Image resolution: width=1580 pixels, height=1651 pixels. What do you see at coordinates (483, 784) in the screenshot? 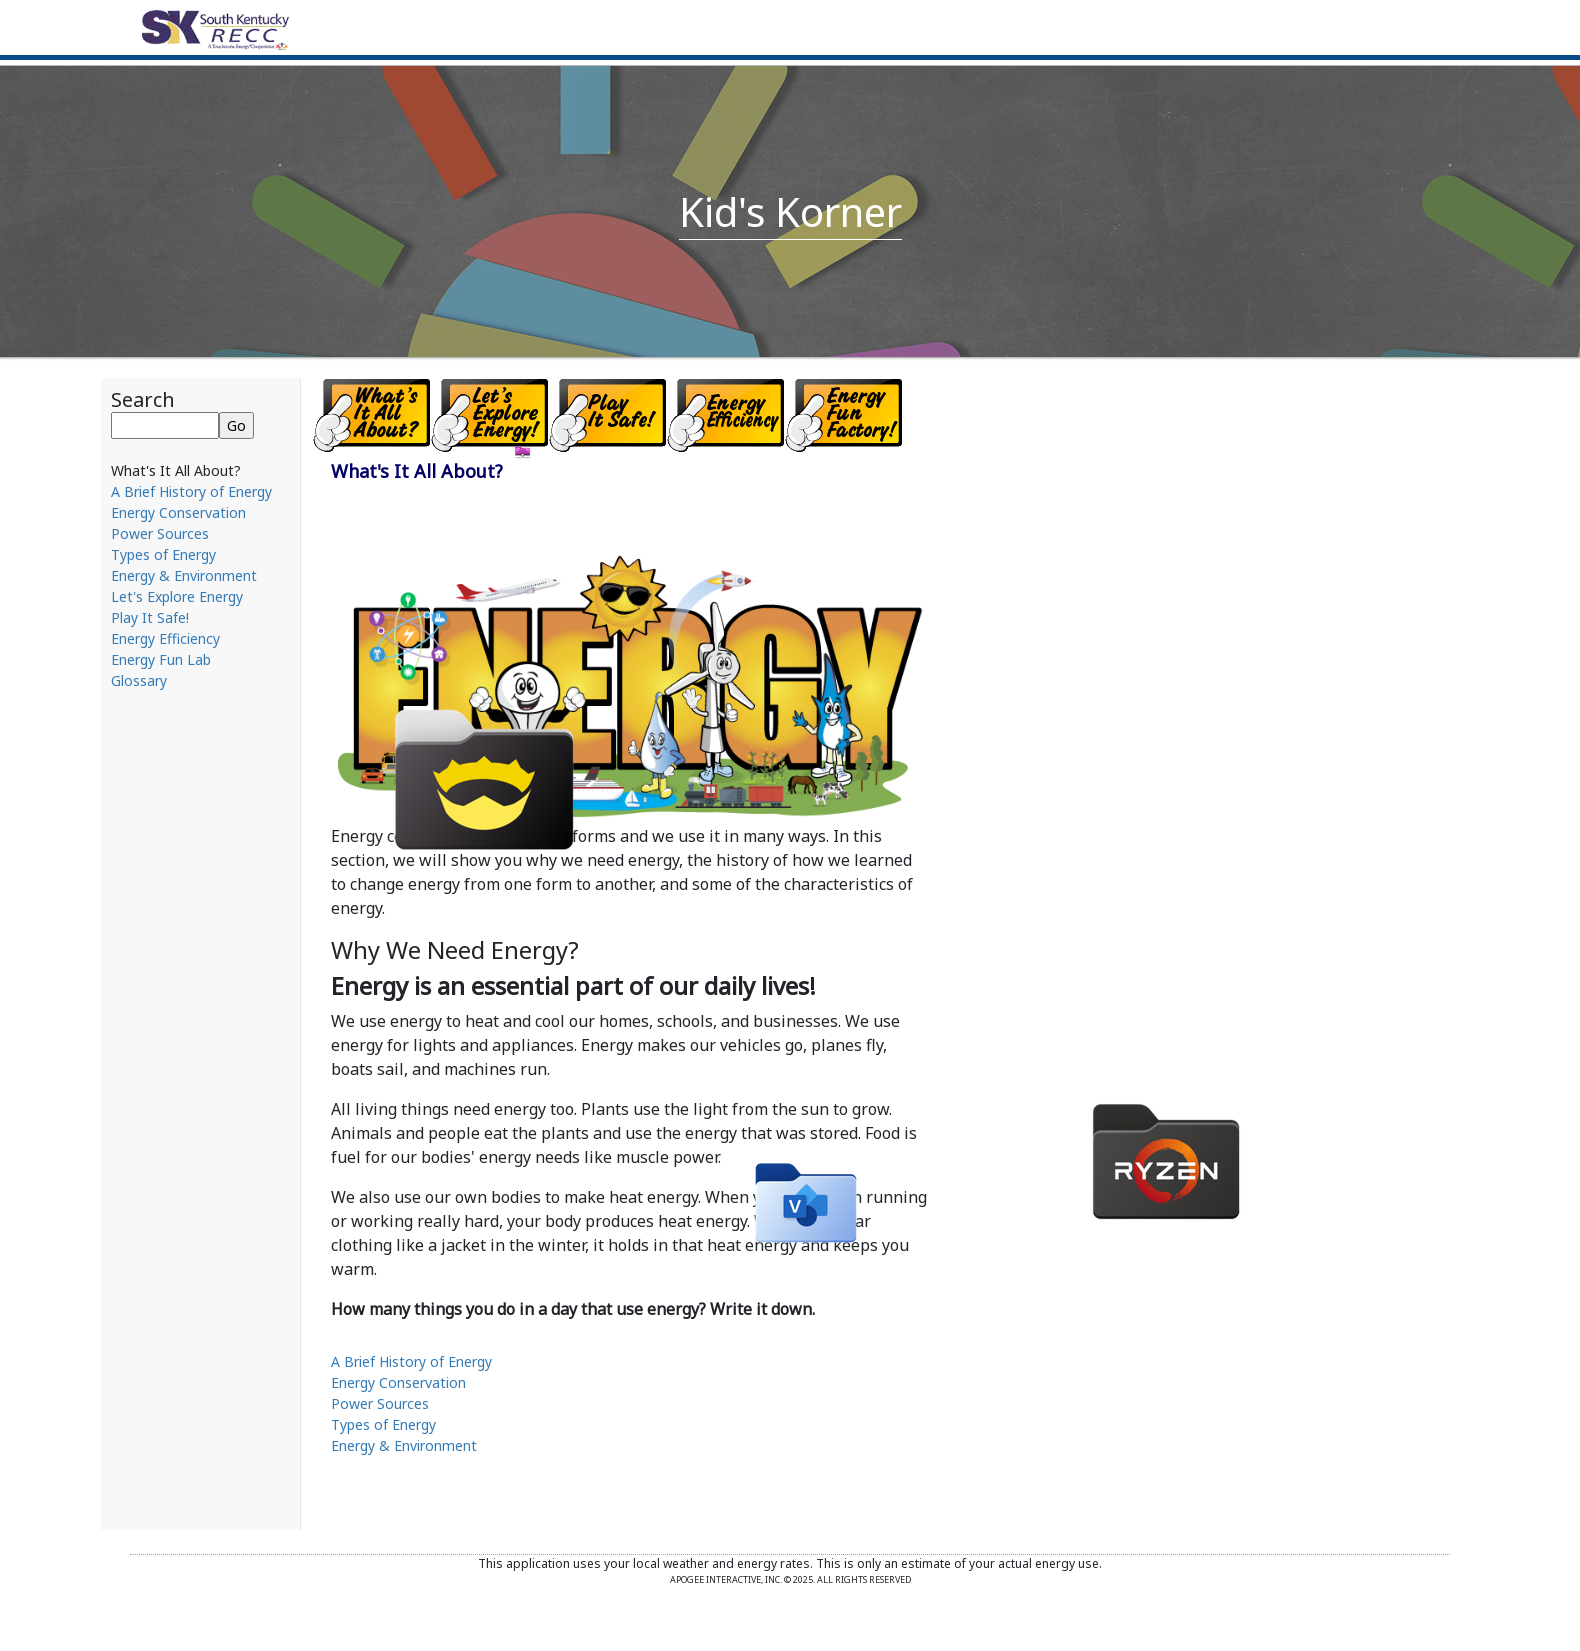
I see `folder containing nim programming language projects` at bounding box center [483, 784].